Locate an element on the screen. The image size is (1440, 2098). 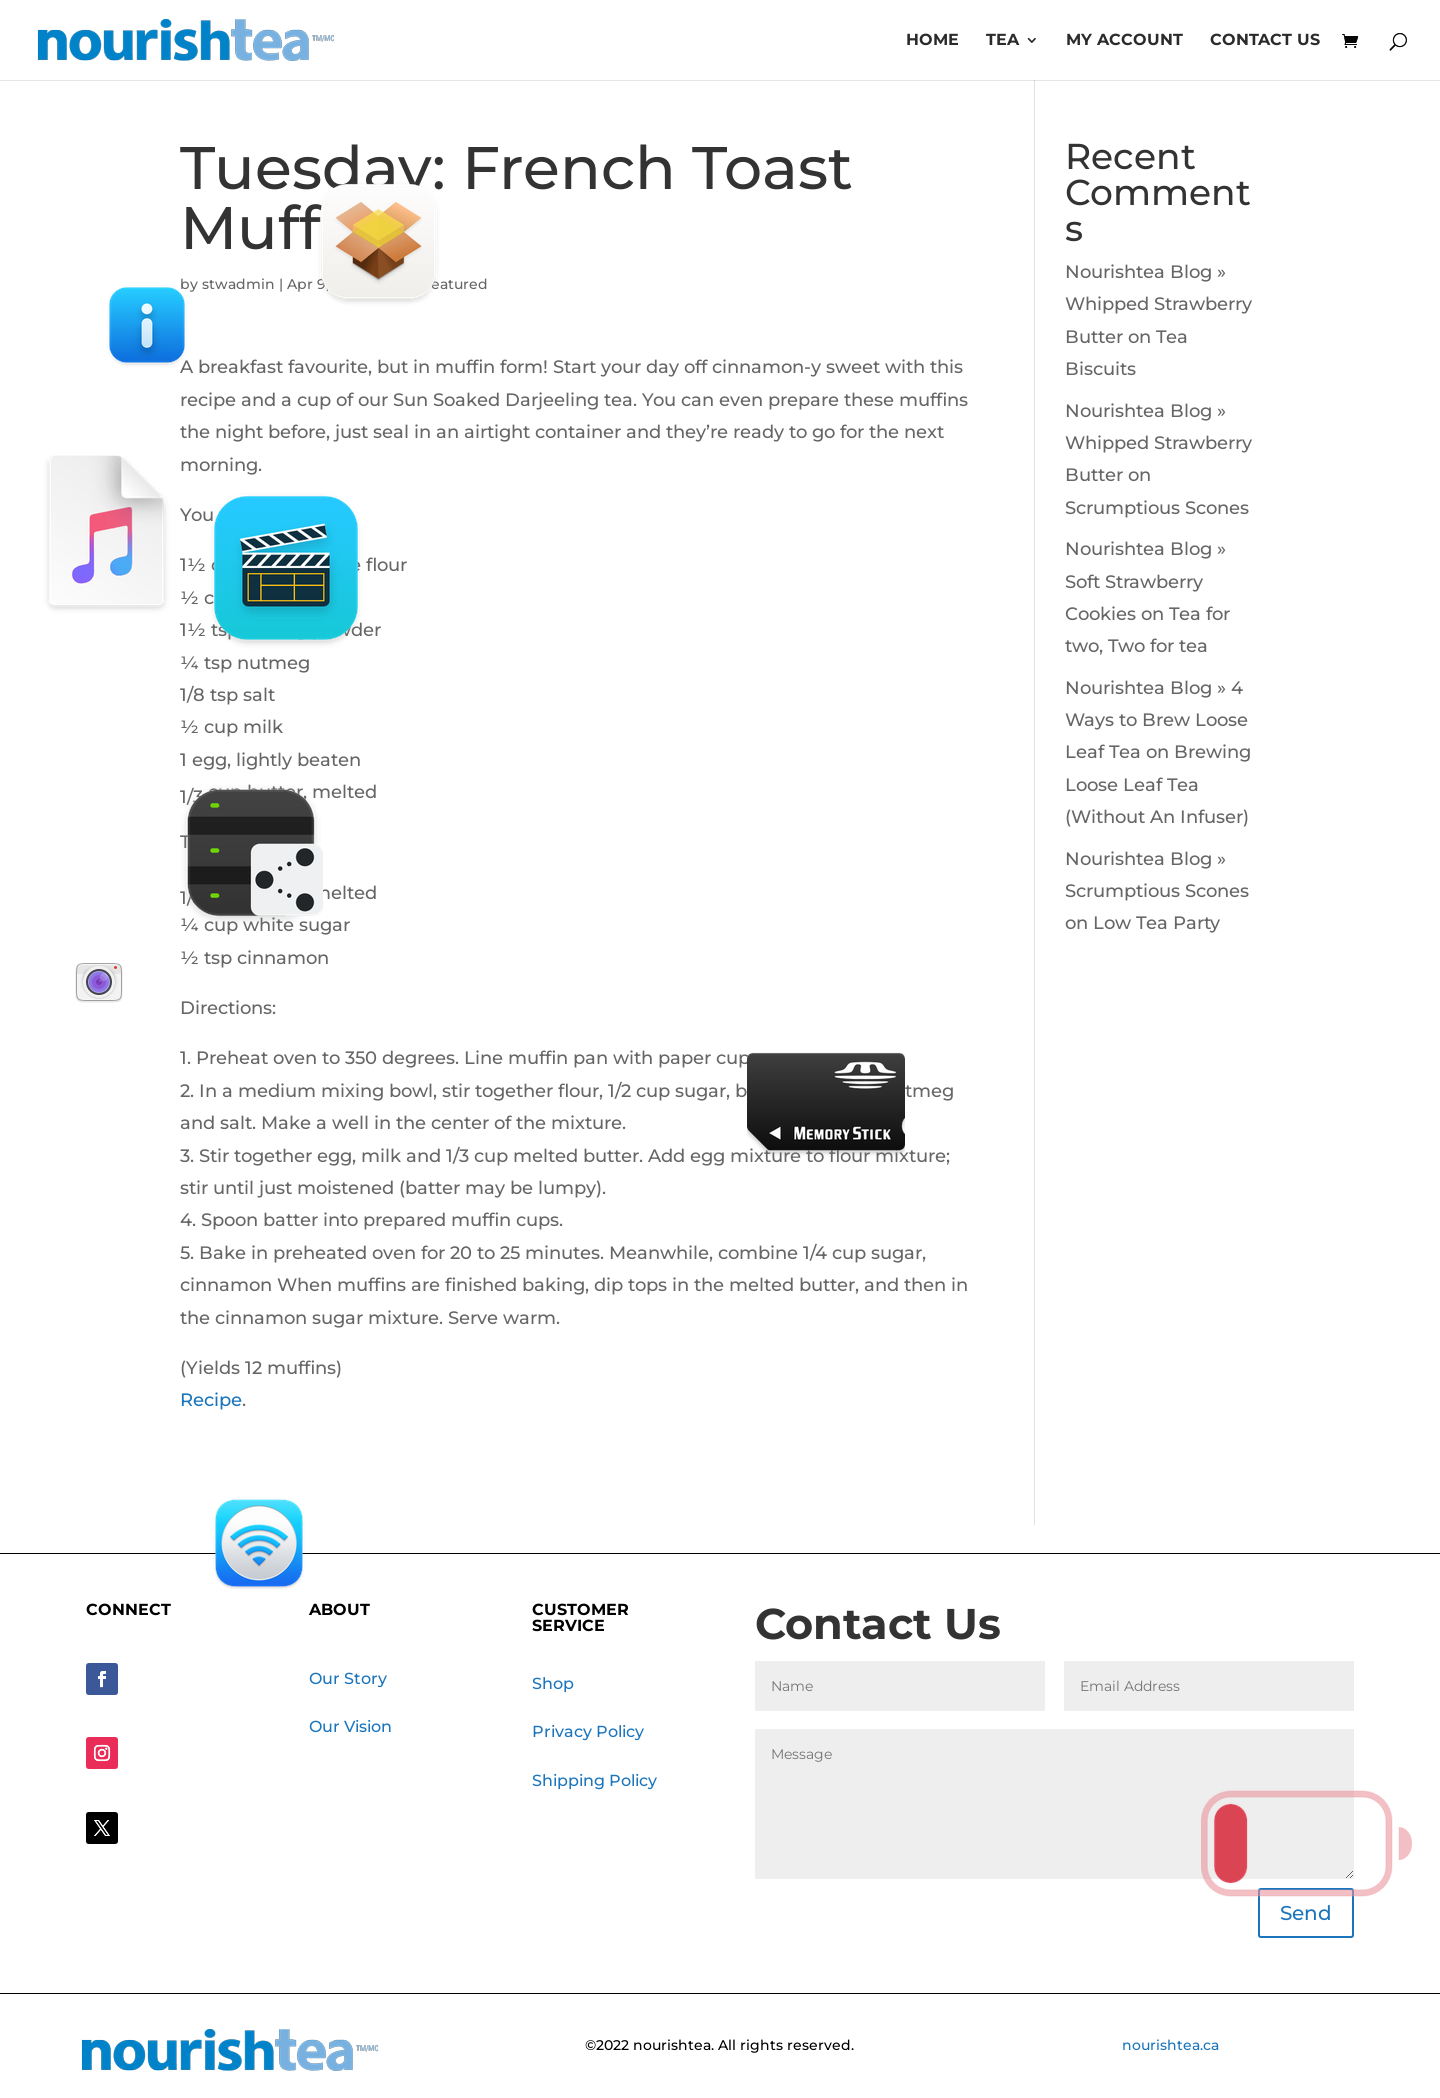
generic audio file icon is located at coordinates (106, 533).